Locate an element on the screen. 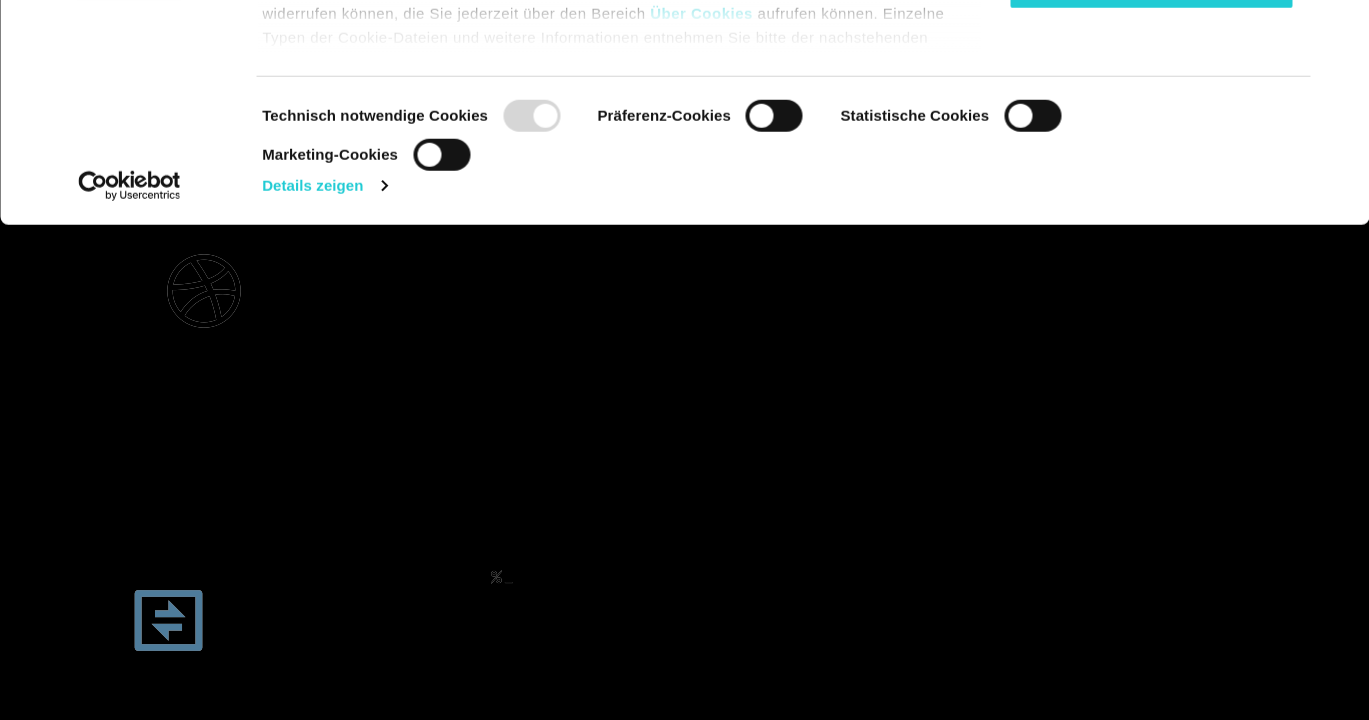  exchange or swap currencies is located at coordinates (168, 620).